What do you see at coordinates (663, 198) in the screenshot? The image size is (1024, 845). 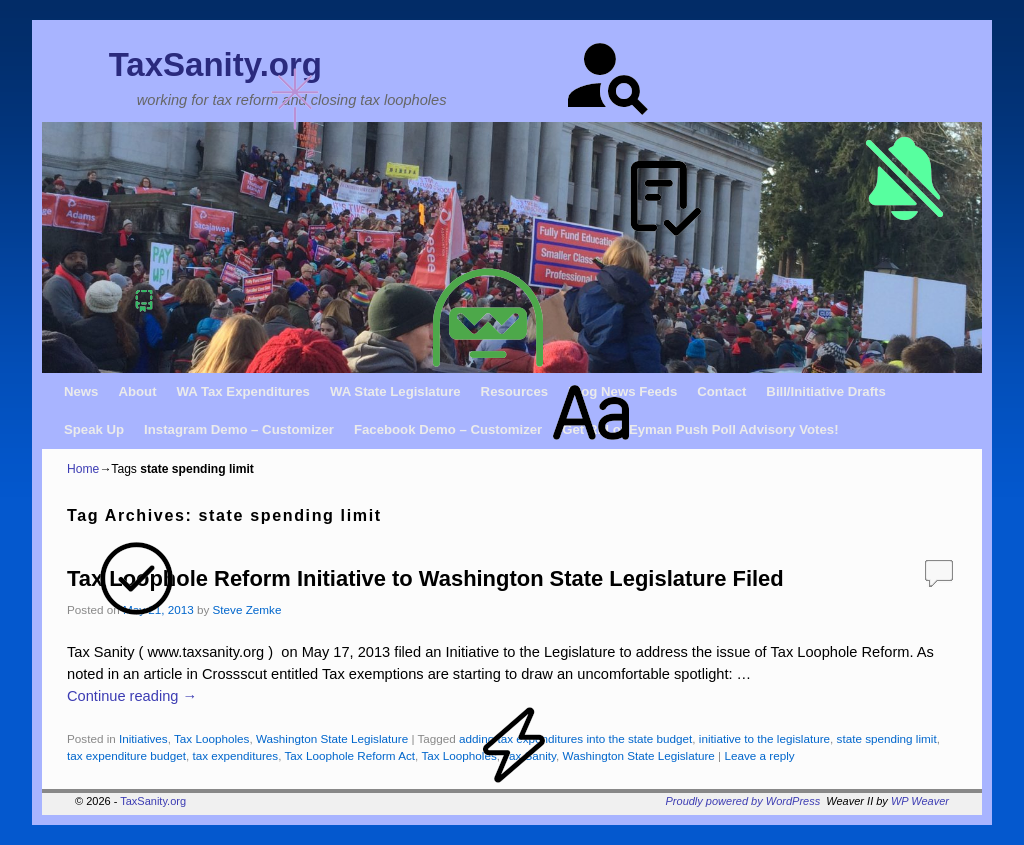 I see `view or manage a task checklist` at bounding box center [663, 198].